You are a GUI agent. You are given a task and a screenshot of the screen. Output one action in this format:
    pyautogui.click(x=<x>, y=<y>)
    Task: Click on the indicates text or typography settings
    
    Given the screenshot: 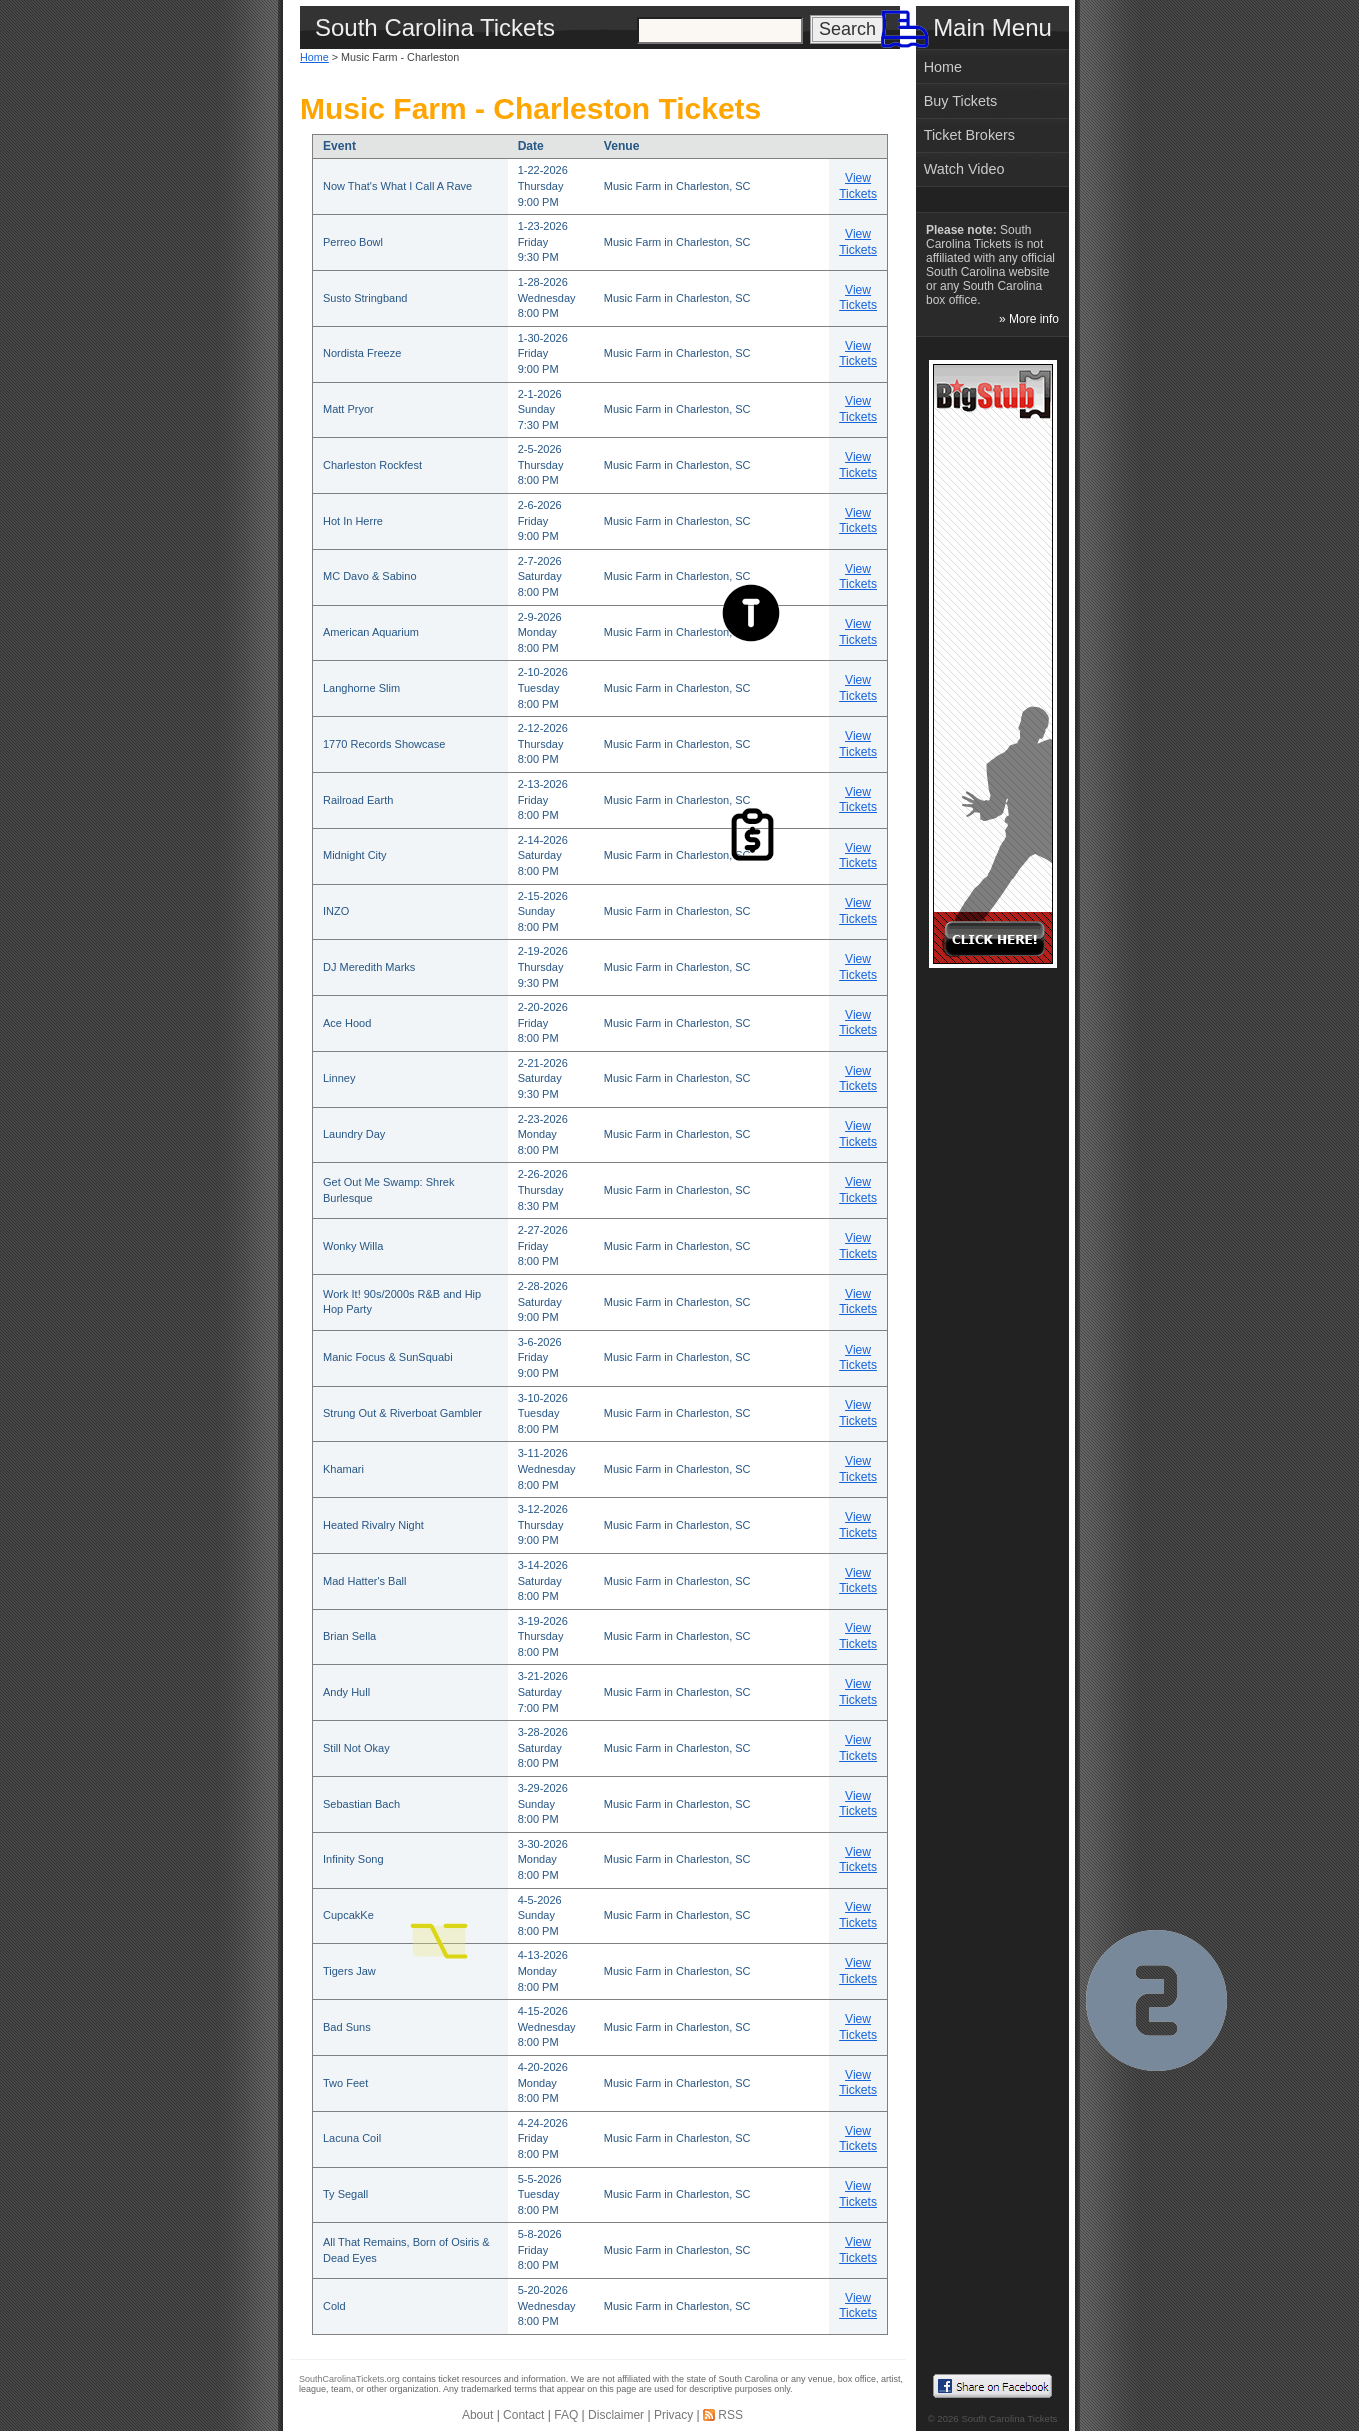 What is the action you would take?
    pyautogui.click(x=751, y=613)
    